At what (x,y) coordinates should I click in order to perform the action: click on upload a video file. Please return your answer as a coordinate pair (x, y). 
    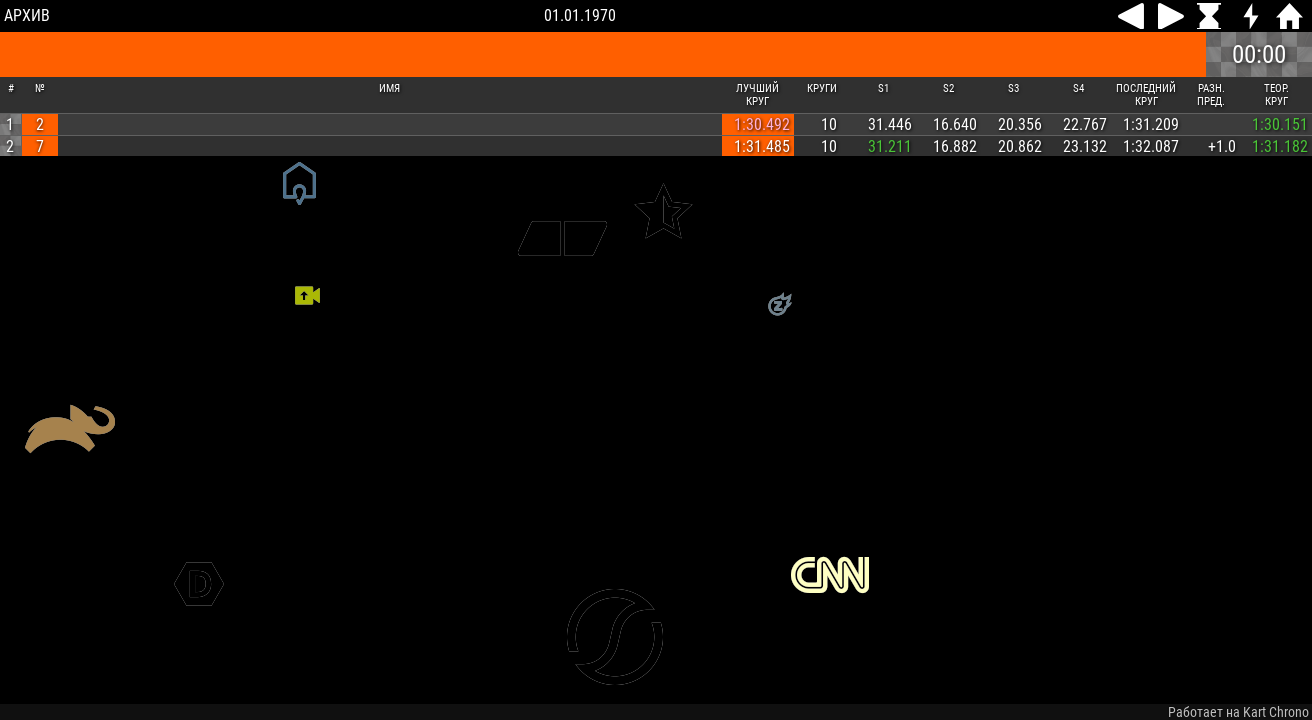
    Looking at the image, I should click on (307, 295).